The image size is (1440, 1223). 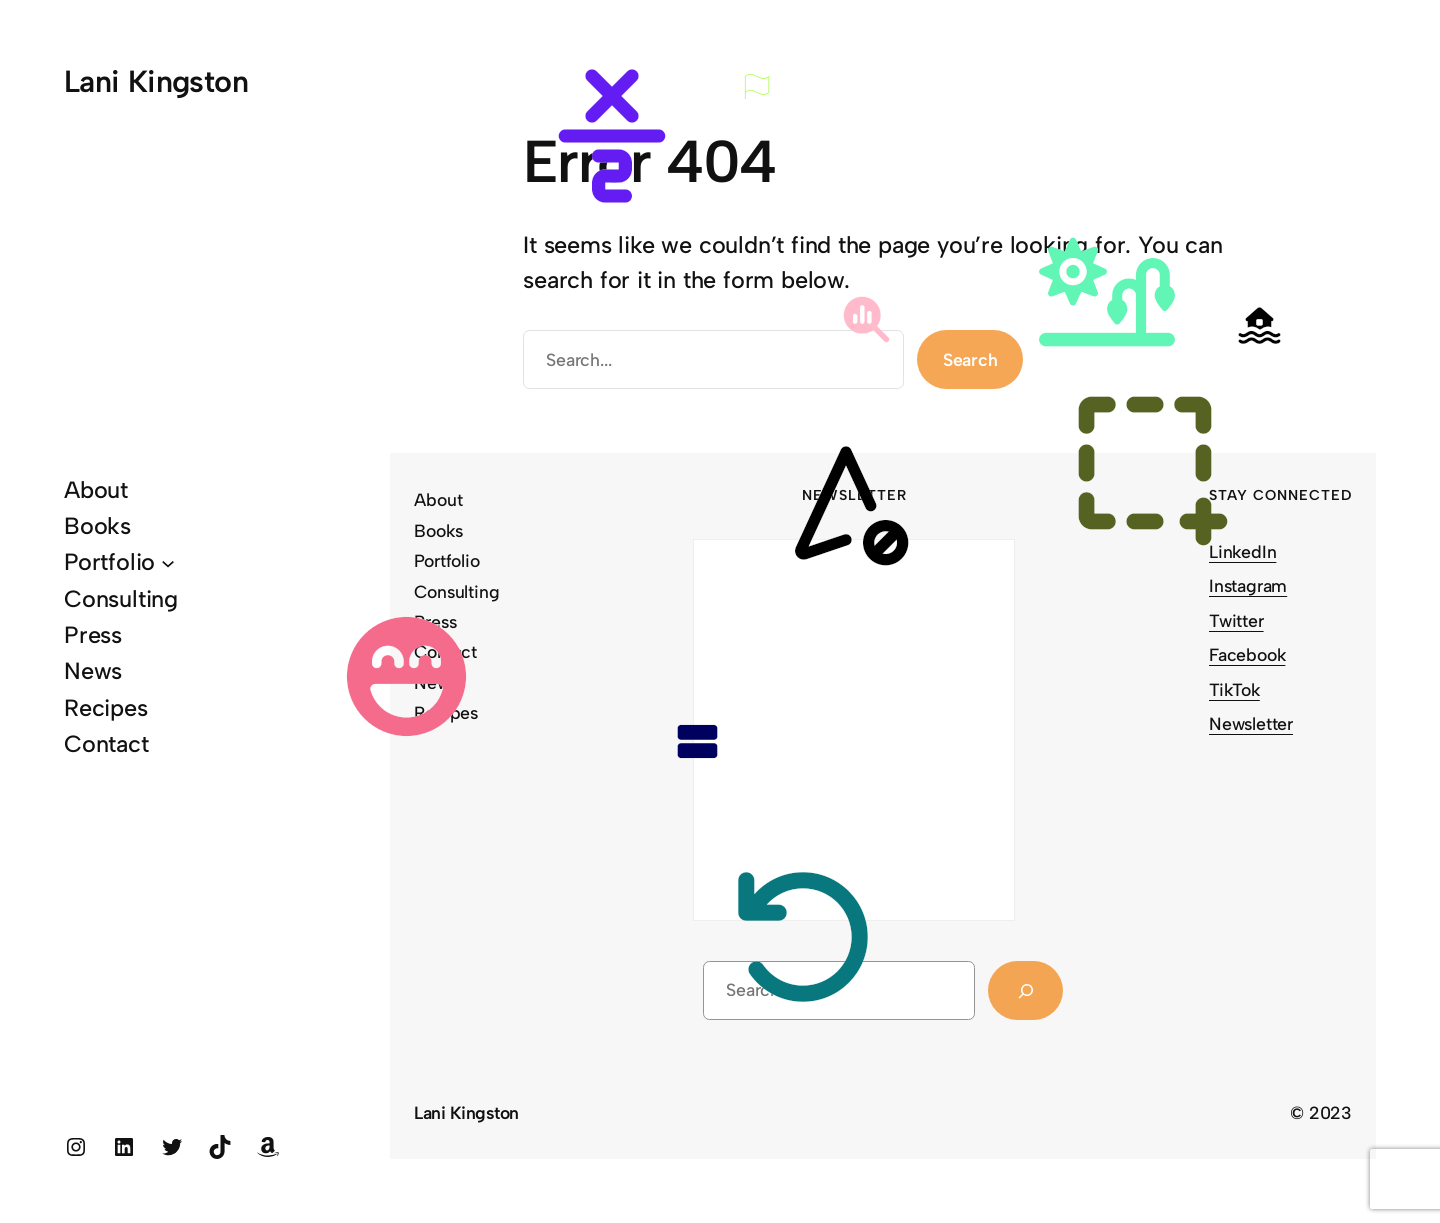 I want to click on perform division calculation, so click(x=612, y=136).